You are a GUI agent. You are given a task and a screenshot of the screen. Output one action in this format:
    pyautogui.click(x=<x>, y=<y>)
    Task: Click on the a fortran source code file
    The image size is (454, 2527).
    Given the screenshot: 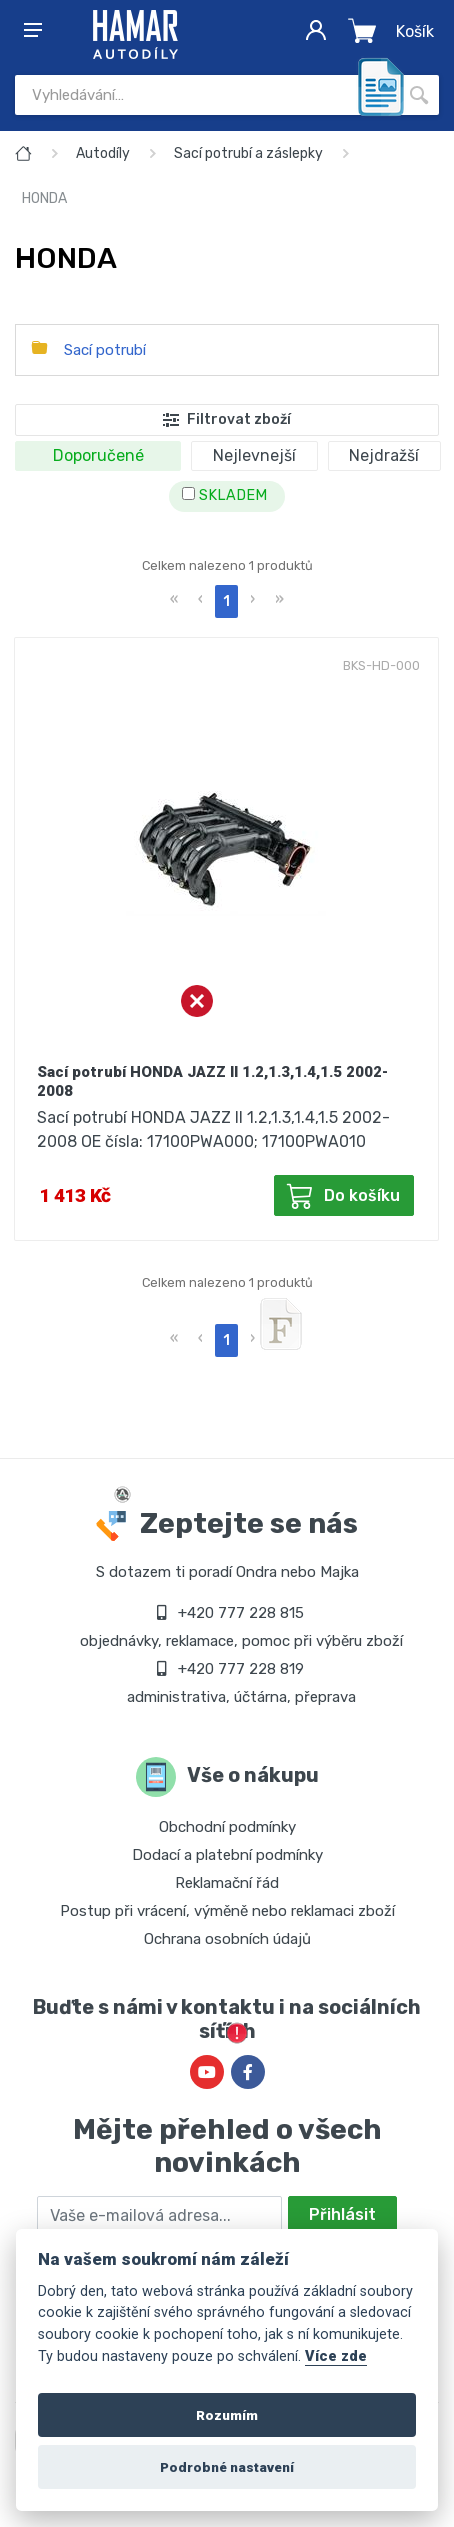 What is the action you would take?
    pyautogui.click(x=281, y=1324)
    